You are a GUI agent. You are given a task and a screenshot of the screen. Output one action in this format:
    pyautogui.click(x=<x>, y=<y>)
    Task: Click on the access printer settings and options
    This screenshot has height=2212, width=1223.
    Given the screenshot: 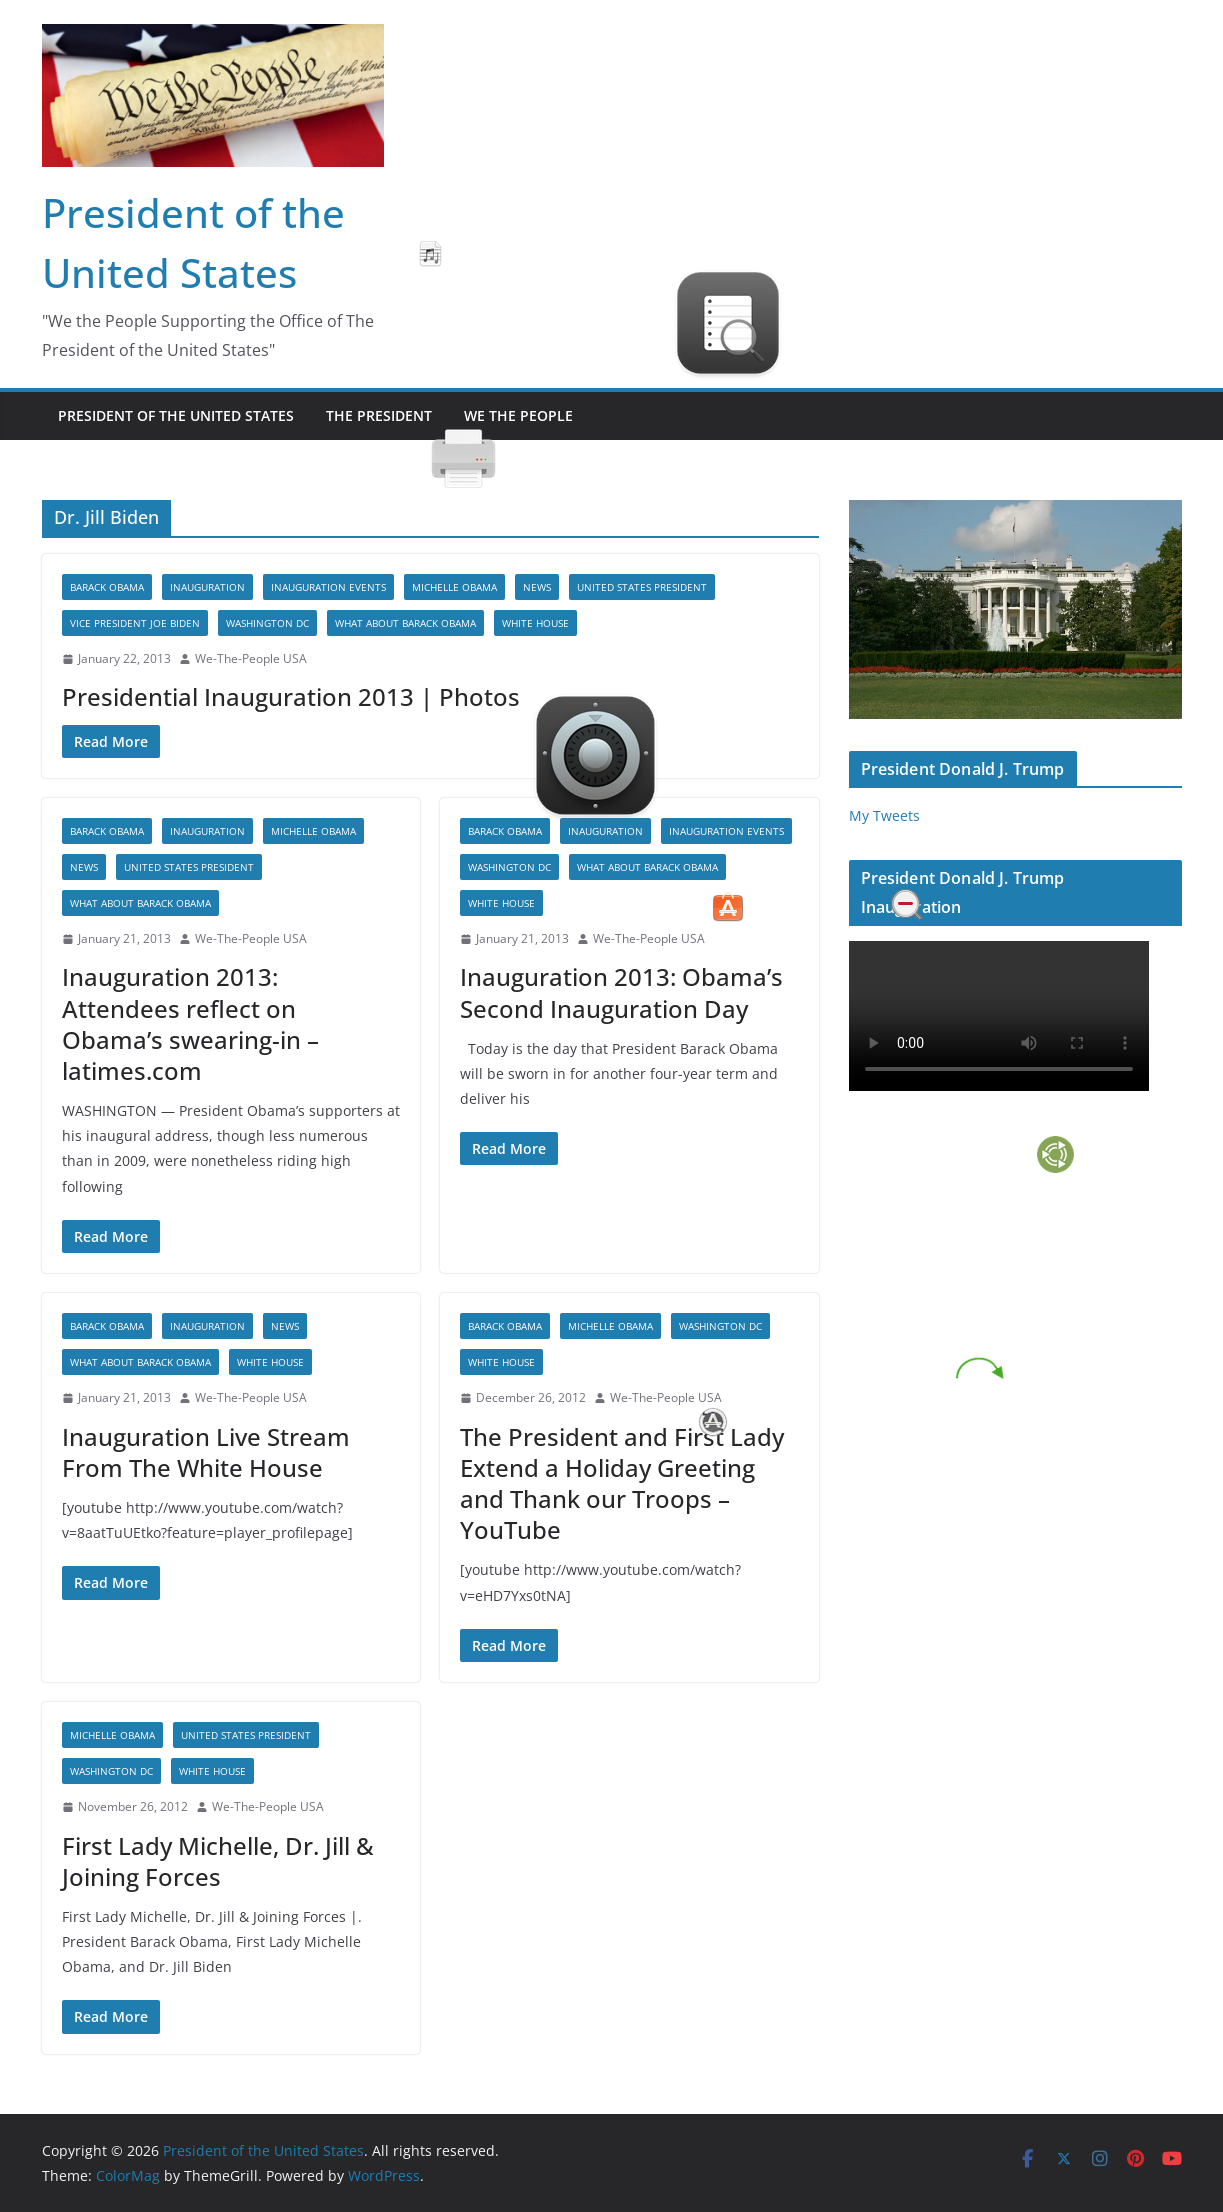 What is the action you would take?
    pyautogui.click(x=463, y=458)
    